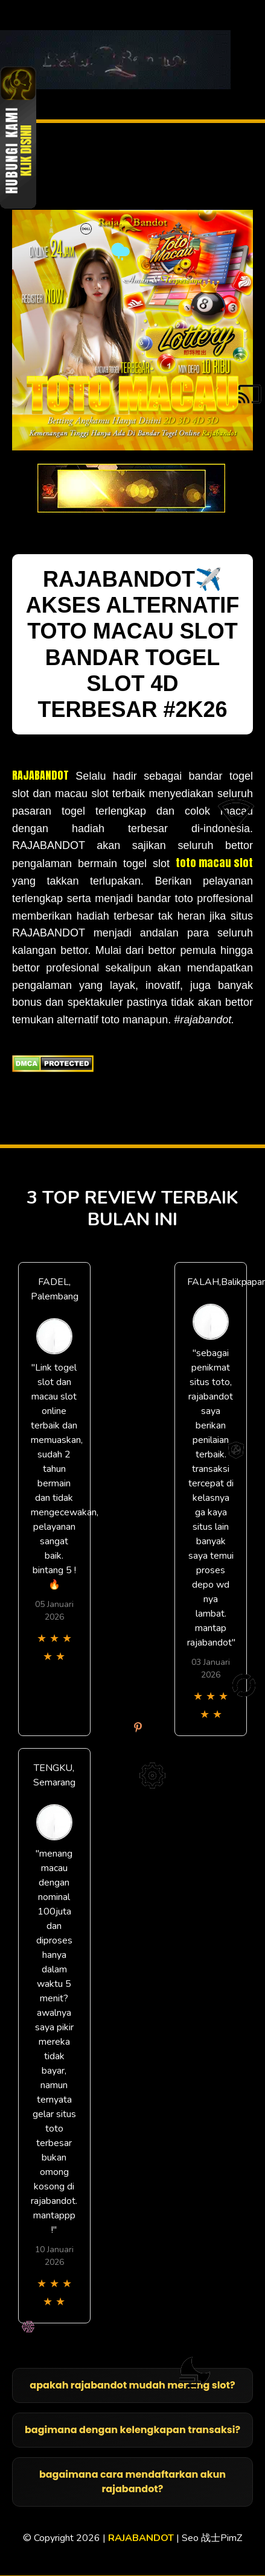 The width and height of the screenshot is (265, 2576). I want to click on open the sidequest app for vr game sideloading, so click(28, 2326).